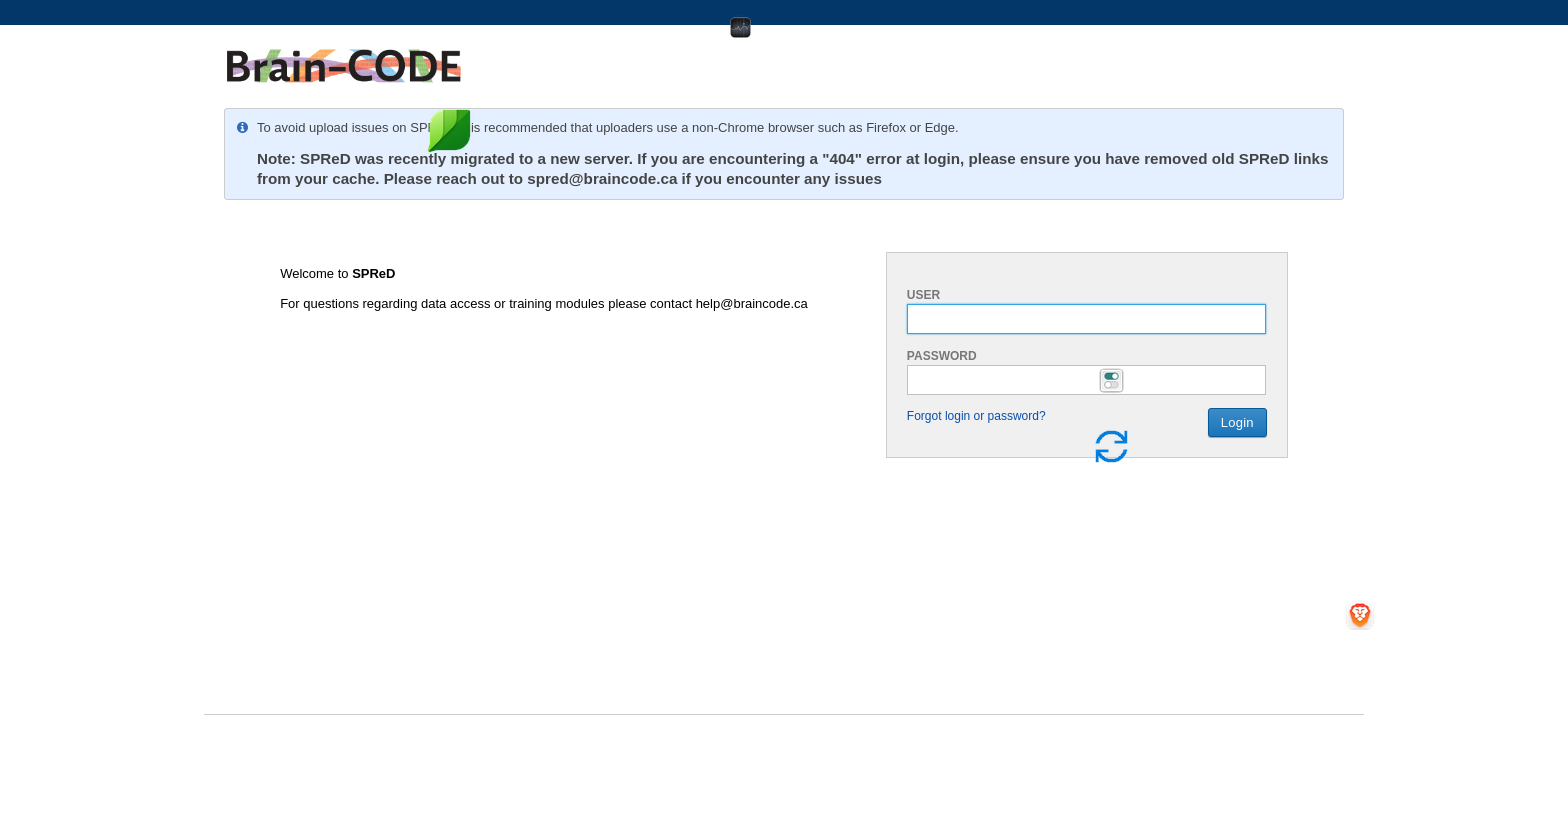 The height and width of the screenshot is (825, 1568). What do you see at coordinates (740, 27) in the screenshot?
I see `open the Stocks app` at bounding box center [740, 27].